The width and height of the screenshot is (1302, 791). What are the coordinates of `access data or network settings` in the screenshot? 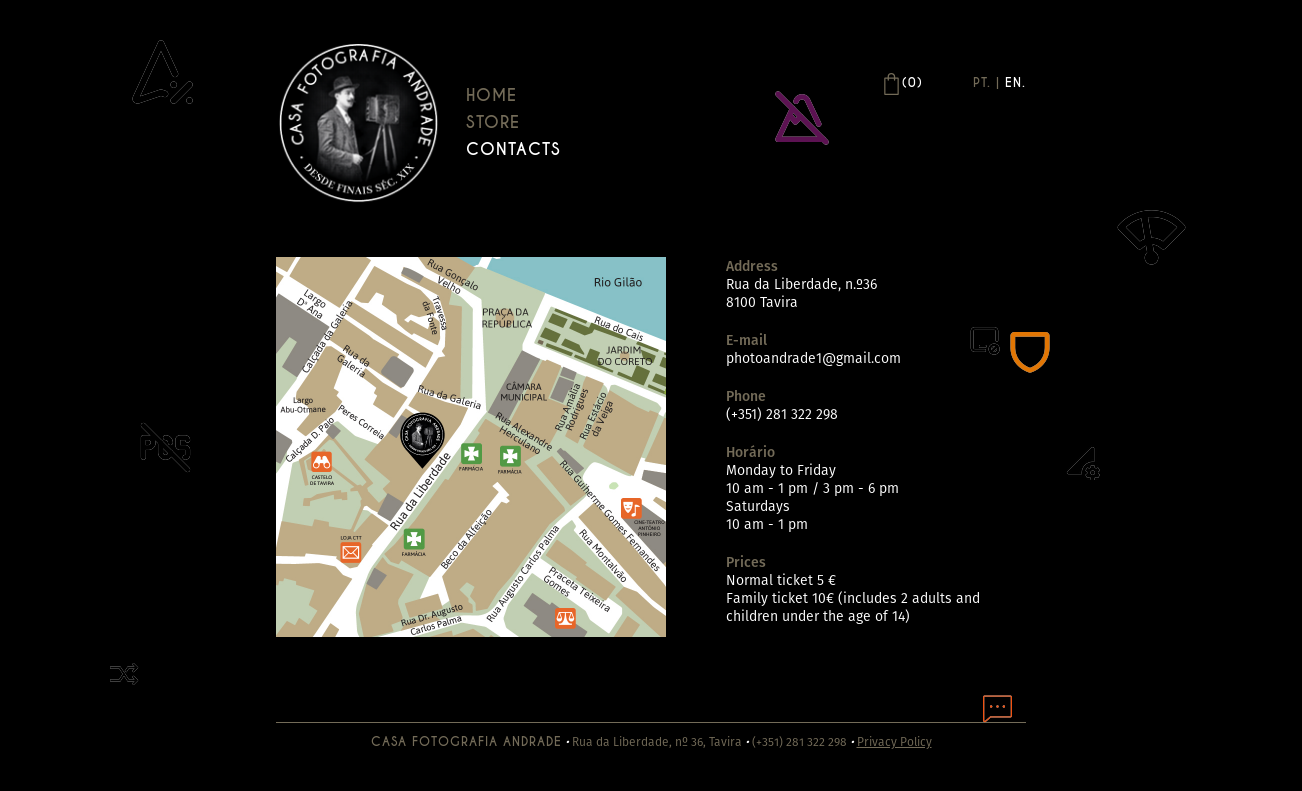 It's located at (1082, 462).